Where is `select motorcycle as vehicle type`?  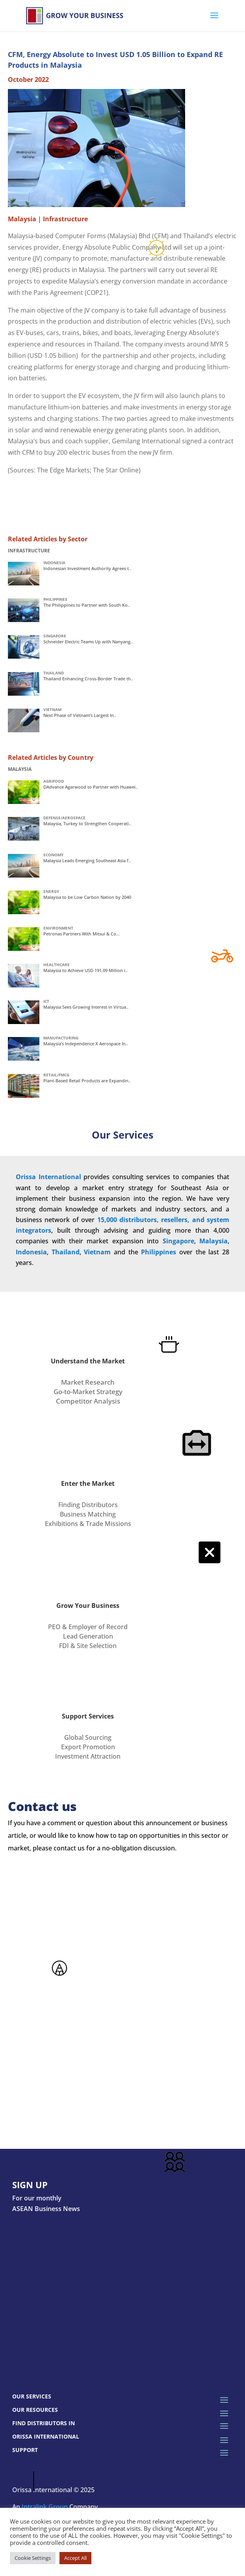 select motorcycle as vehicle type is located at coordinates (222, 956).